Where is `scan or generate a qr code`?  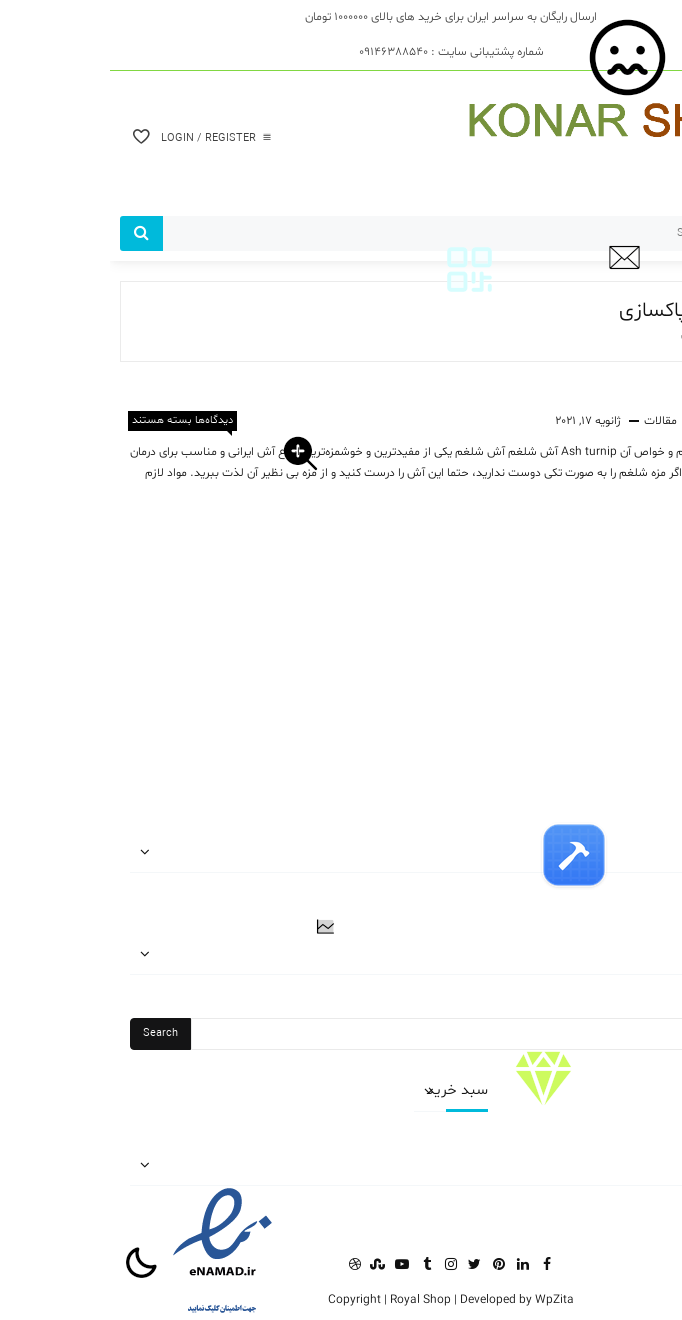
scan or generate a qr code is located at coordinates (469, 269).